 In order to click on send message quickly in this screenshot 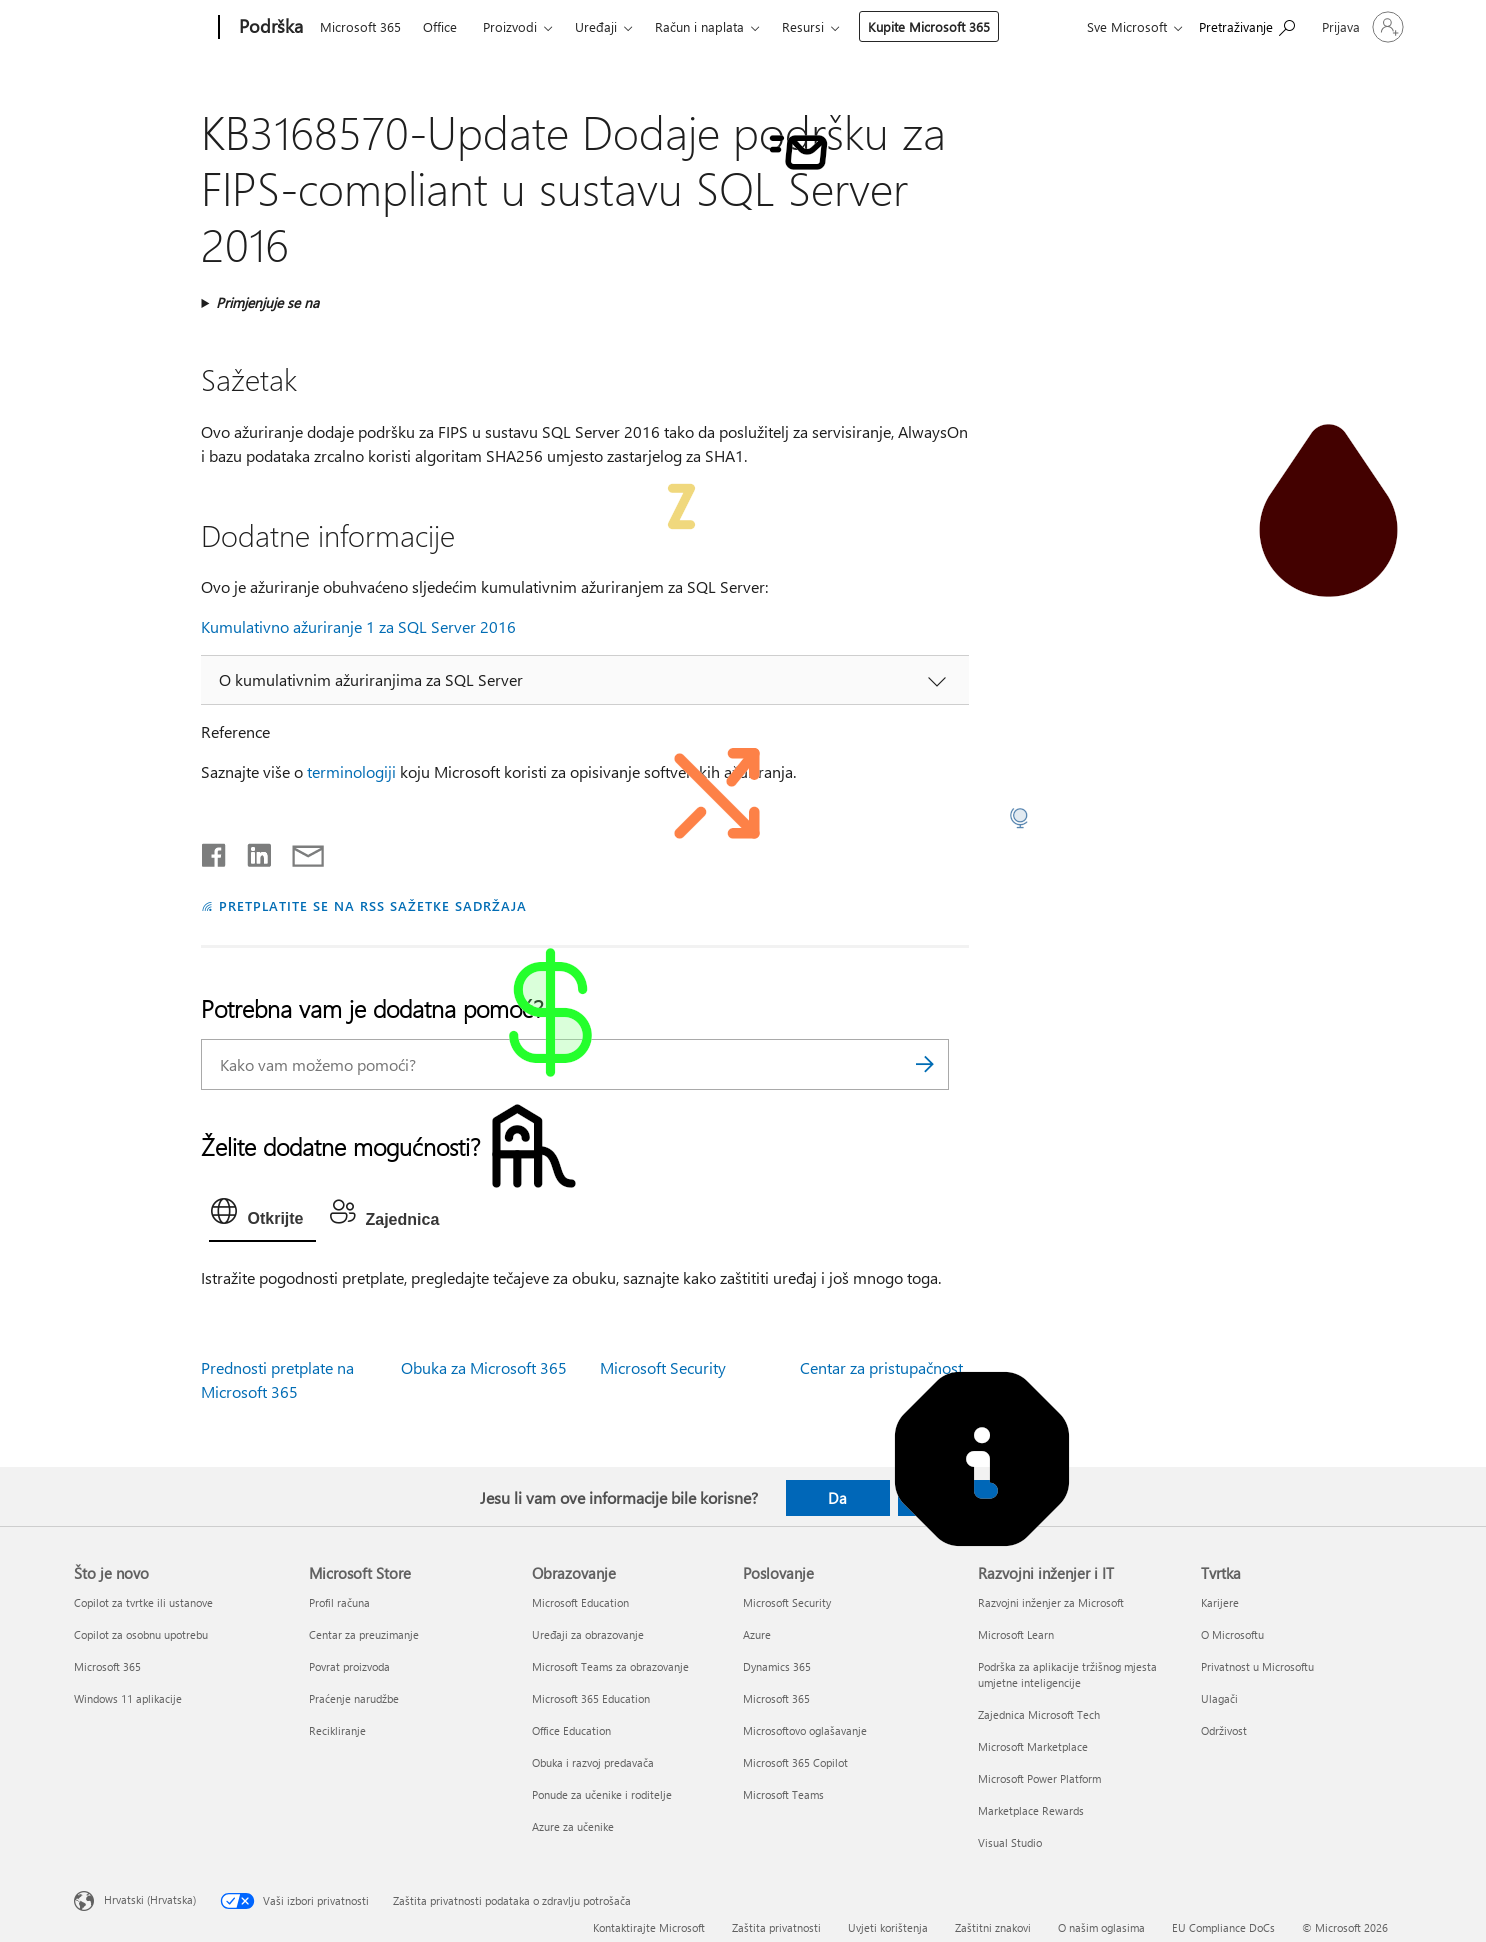, I will do `click(798, 152)`.